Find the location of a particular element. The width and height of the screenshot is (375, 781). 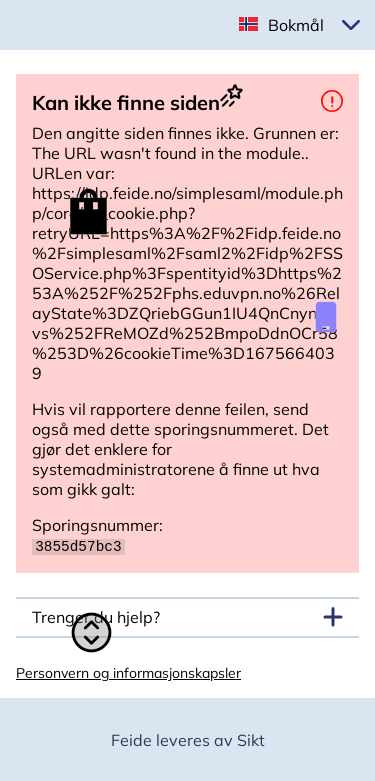

view your shopping cart is located at coordinates (88, 211).